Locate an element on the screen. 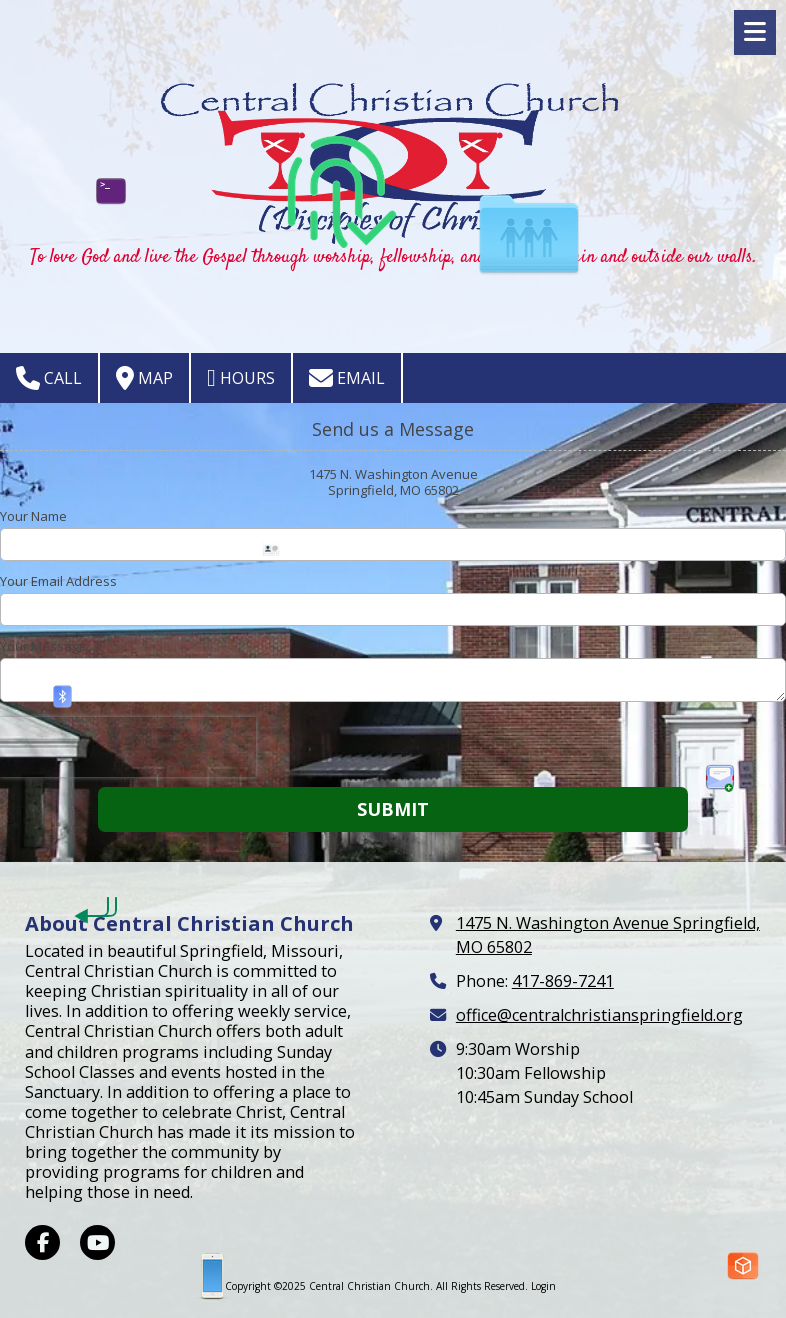 The height and width of the screenshot is (1318, 786). 3D model file in STL binary format is located at coordinates (743, 1265).